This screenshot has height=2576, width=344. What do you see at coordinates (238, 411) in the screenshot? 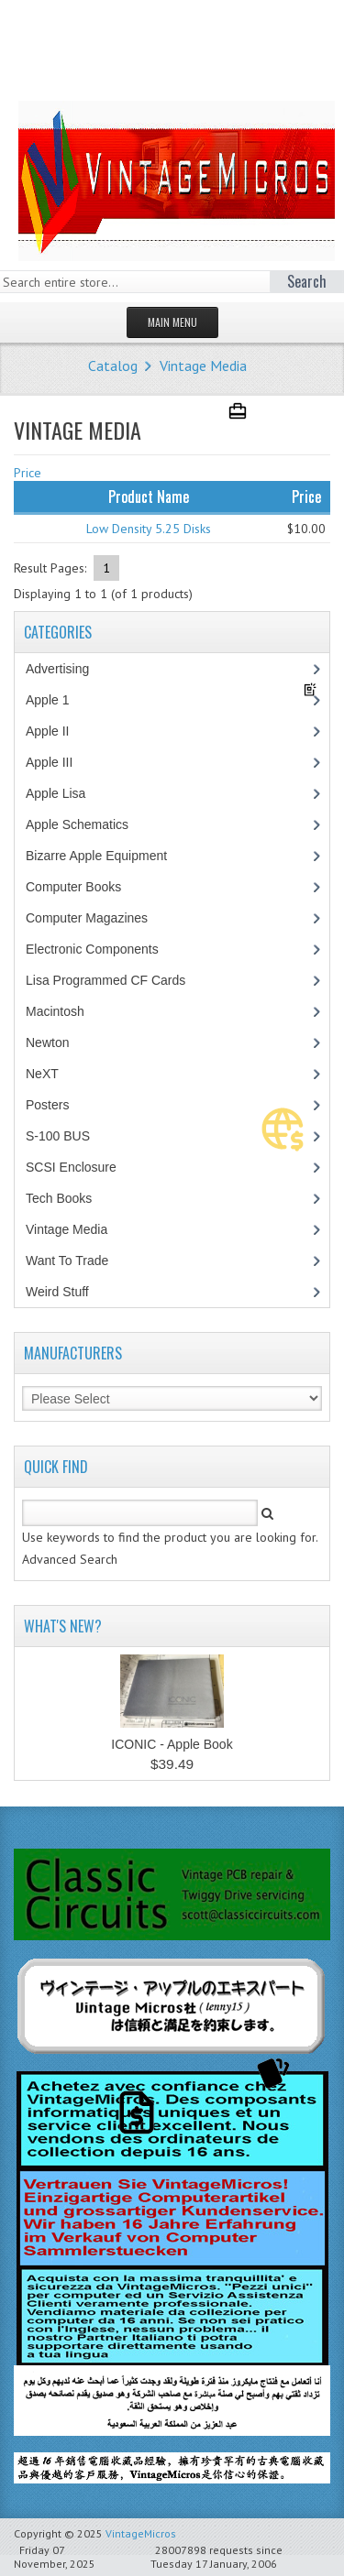
I see `access travel documents or itinerary` at bounding box center [238, 411].